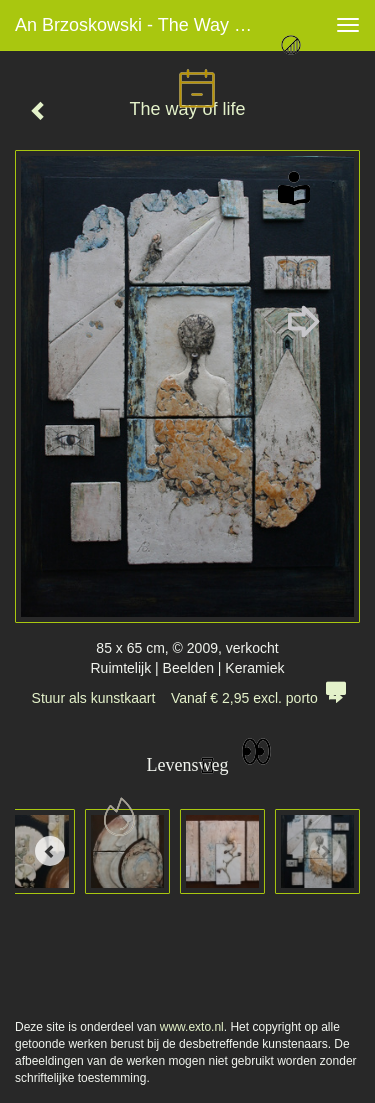 The width and height of the screenshot is (375, 1103). I want to click on open reading mode or e-reader view, so click(294, 189).